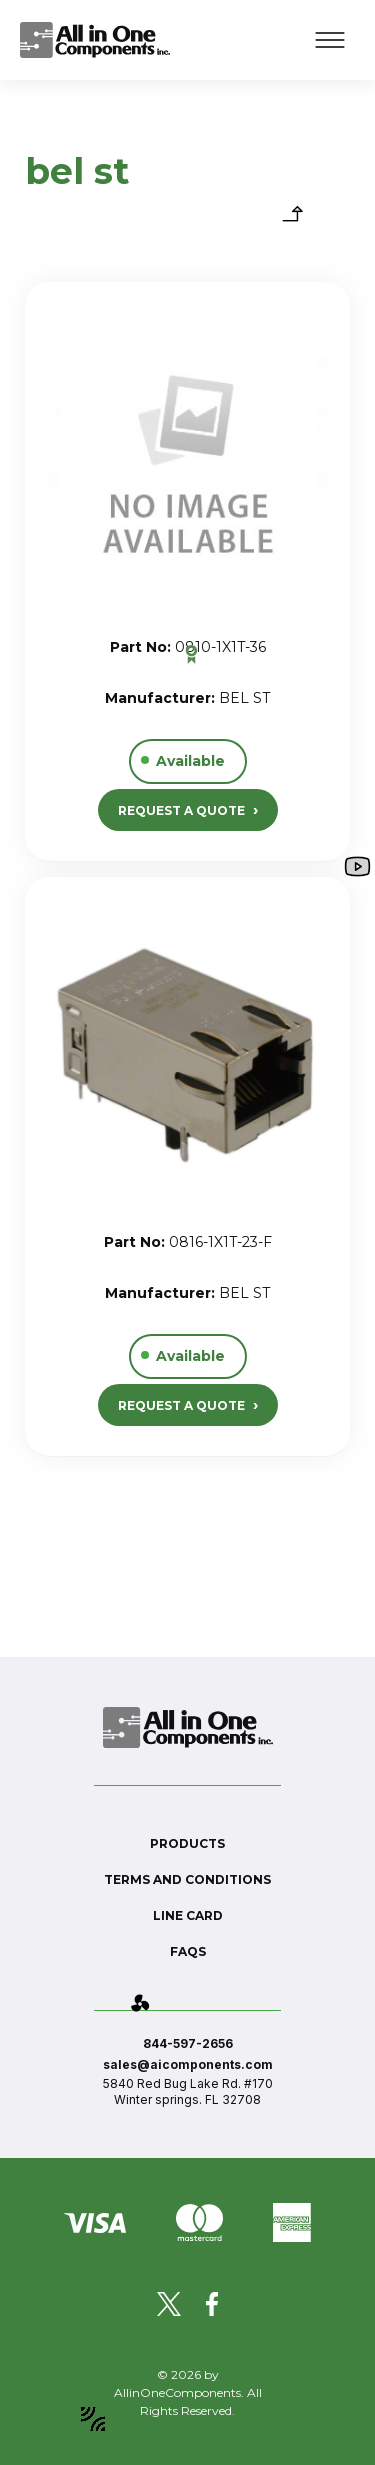 The image size is (375, 2465). What do you see at coordinates (357, 866) in the screenshot?
I see `open YouTube app` at bounding box center [357, 866].